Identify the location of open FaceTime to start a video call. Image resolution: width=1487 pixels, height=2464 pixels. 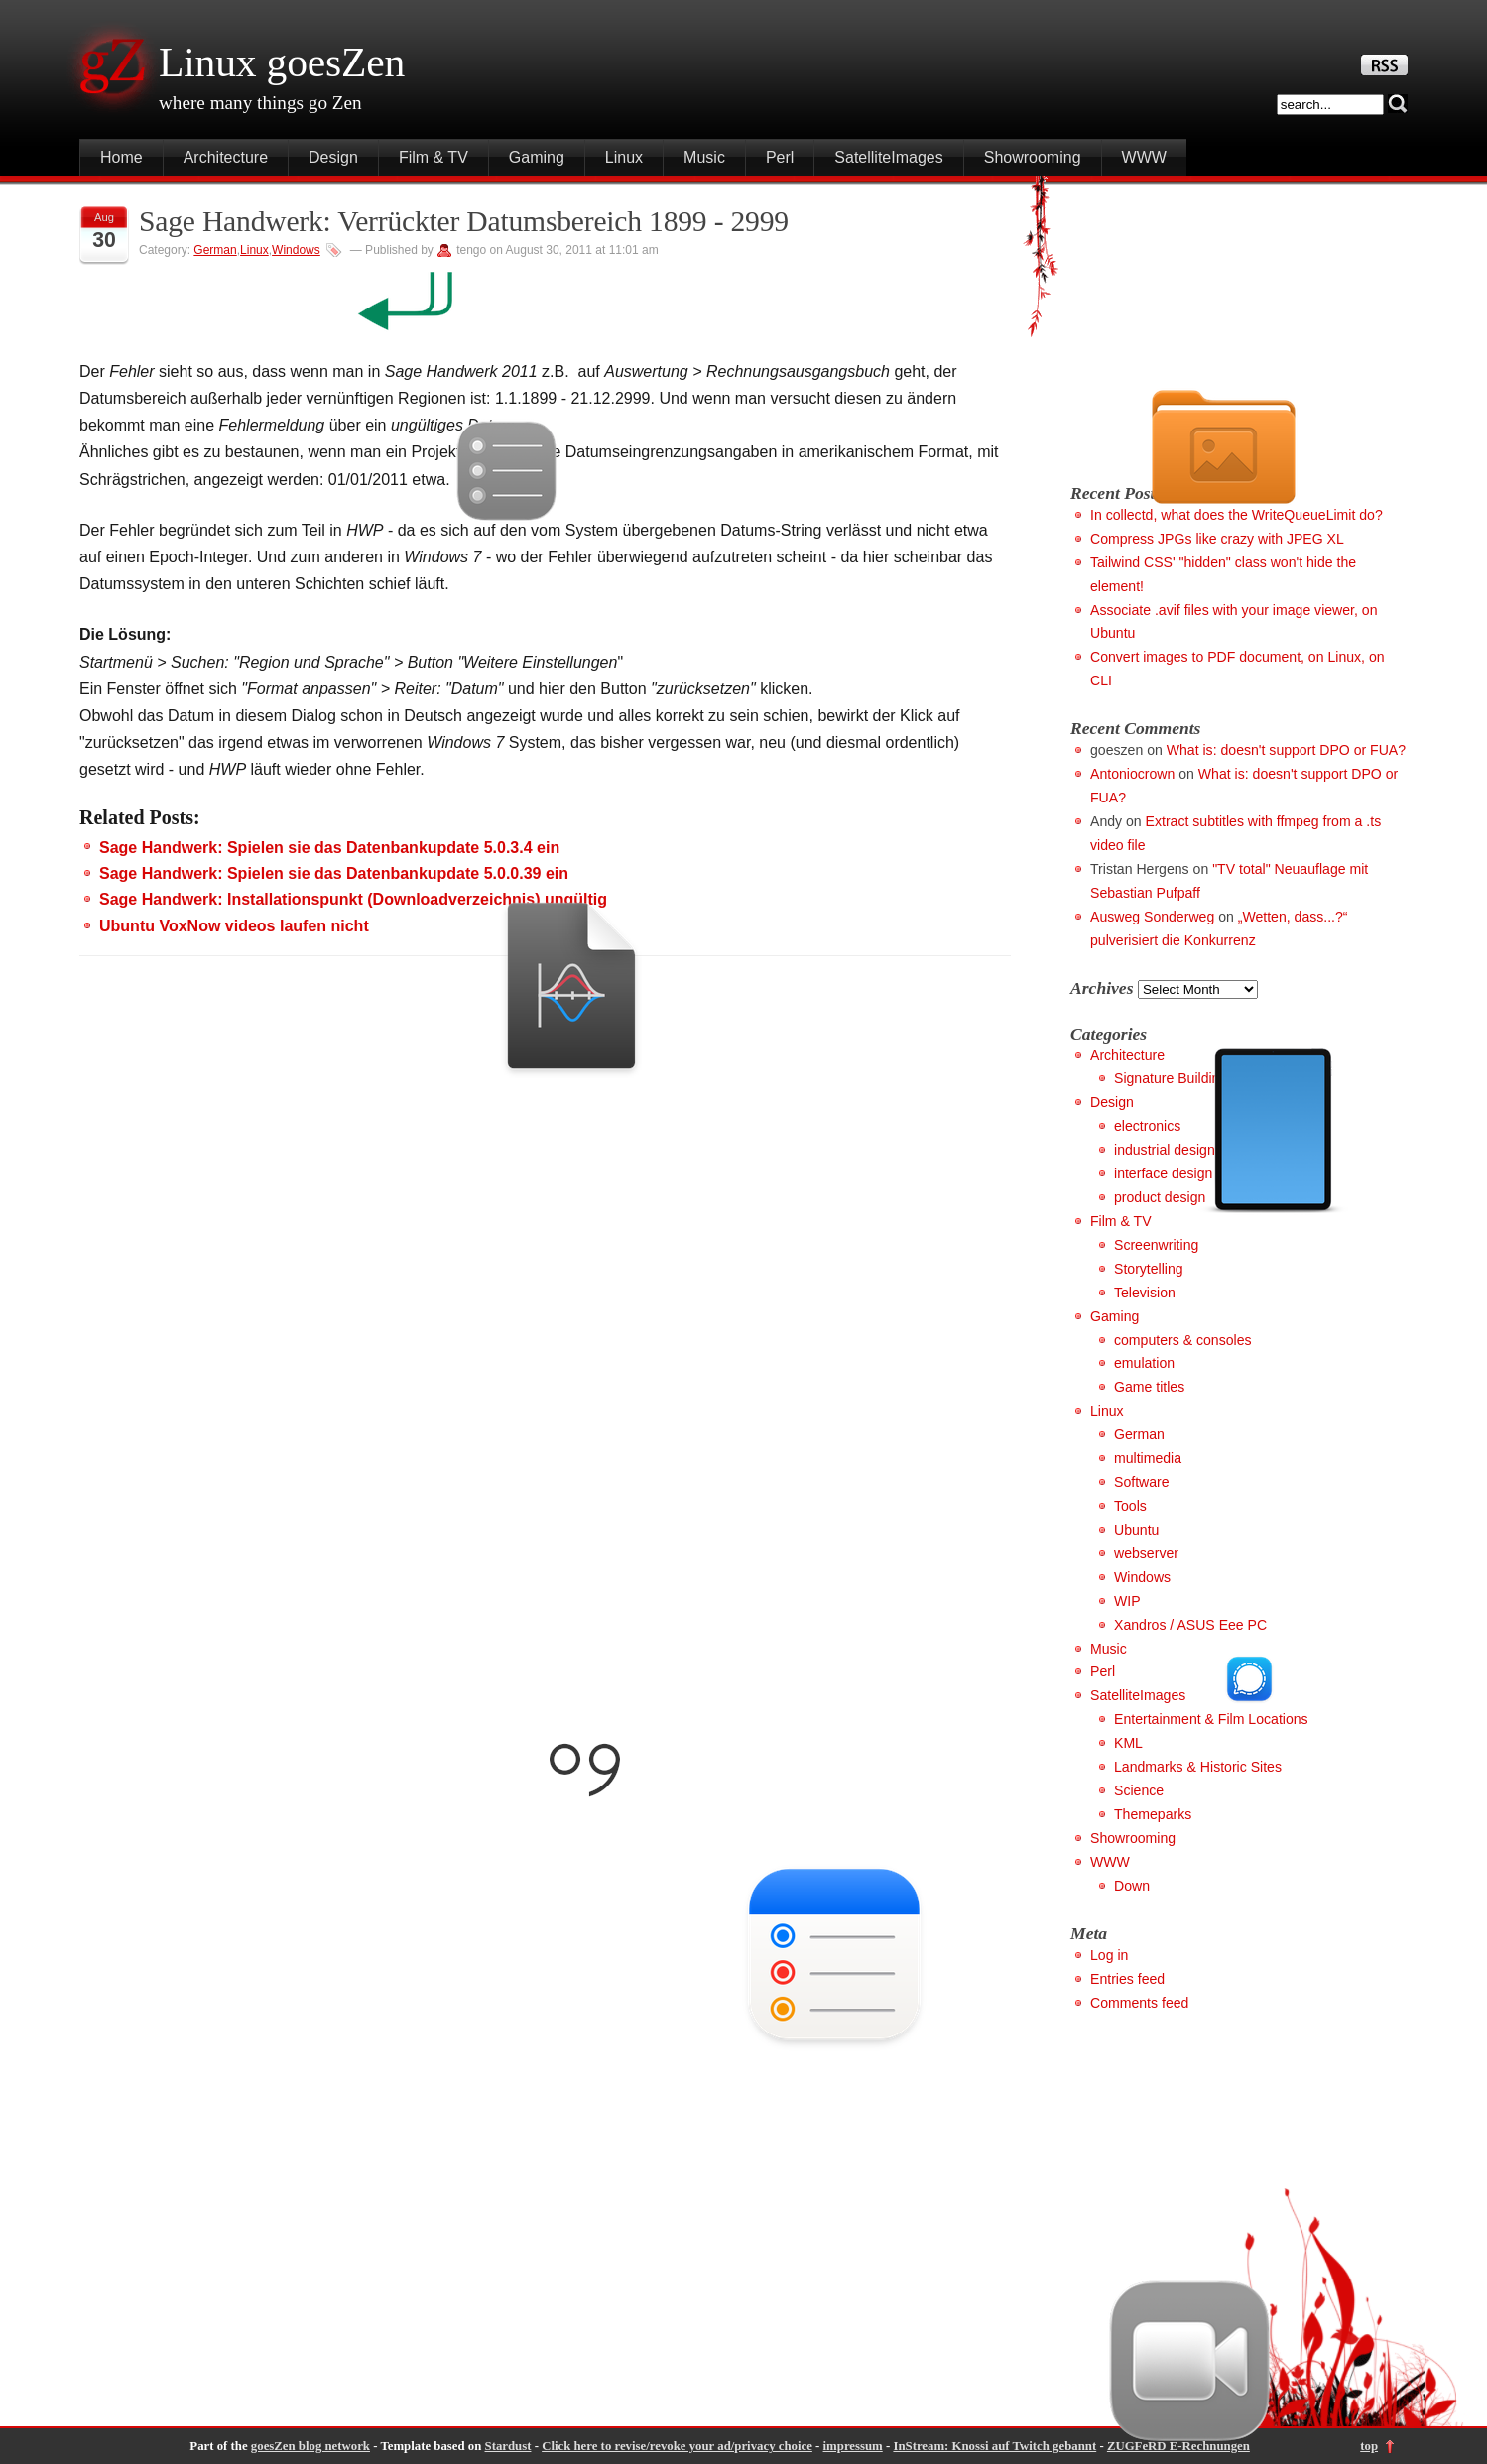
(1189, 2361).